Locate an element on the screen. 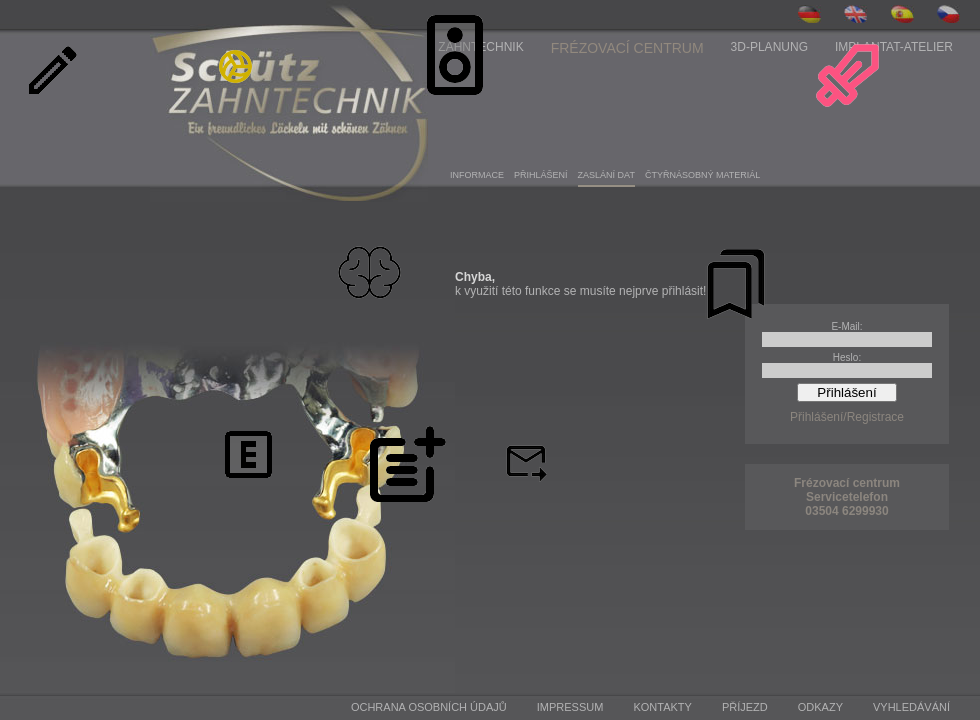 Image resolution: width=980 pixels, height=720 pixels. create a new post or document is located at coordinates (406, 466).